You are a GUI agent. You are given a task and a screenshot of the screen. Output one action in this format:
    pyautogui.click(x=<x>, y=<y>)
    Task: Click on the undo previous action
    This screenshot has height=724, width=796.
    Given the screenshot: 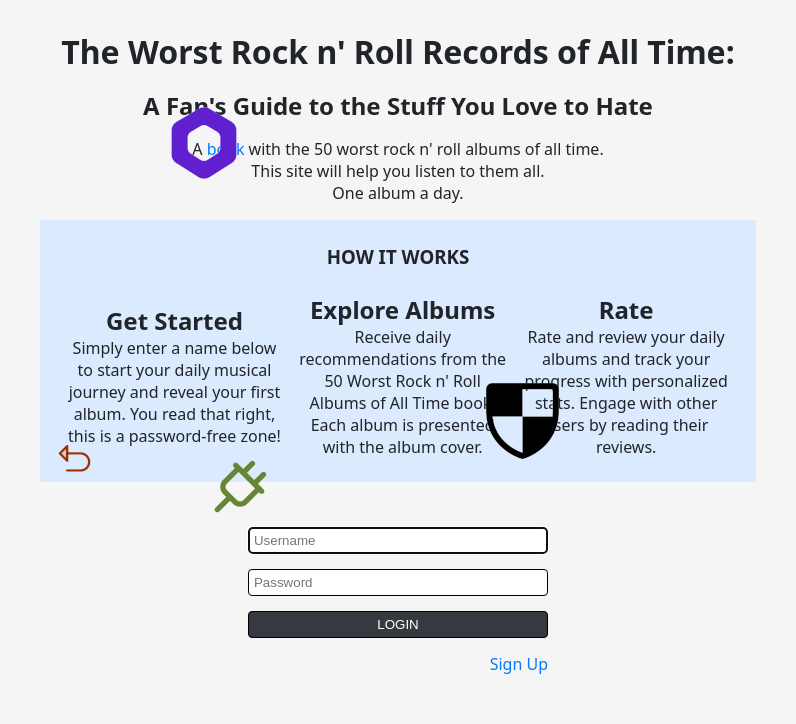 What is the action you would take?
    pyautogui.click(x=74, y=459)
    